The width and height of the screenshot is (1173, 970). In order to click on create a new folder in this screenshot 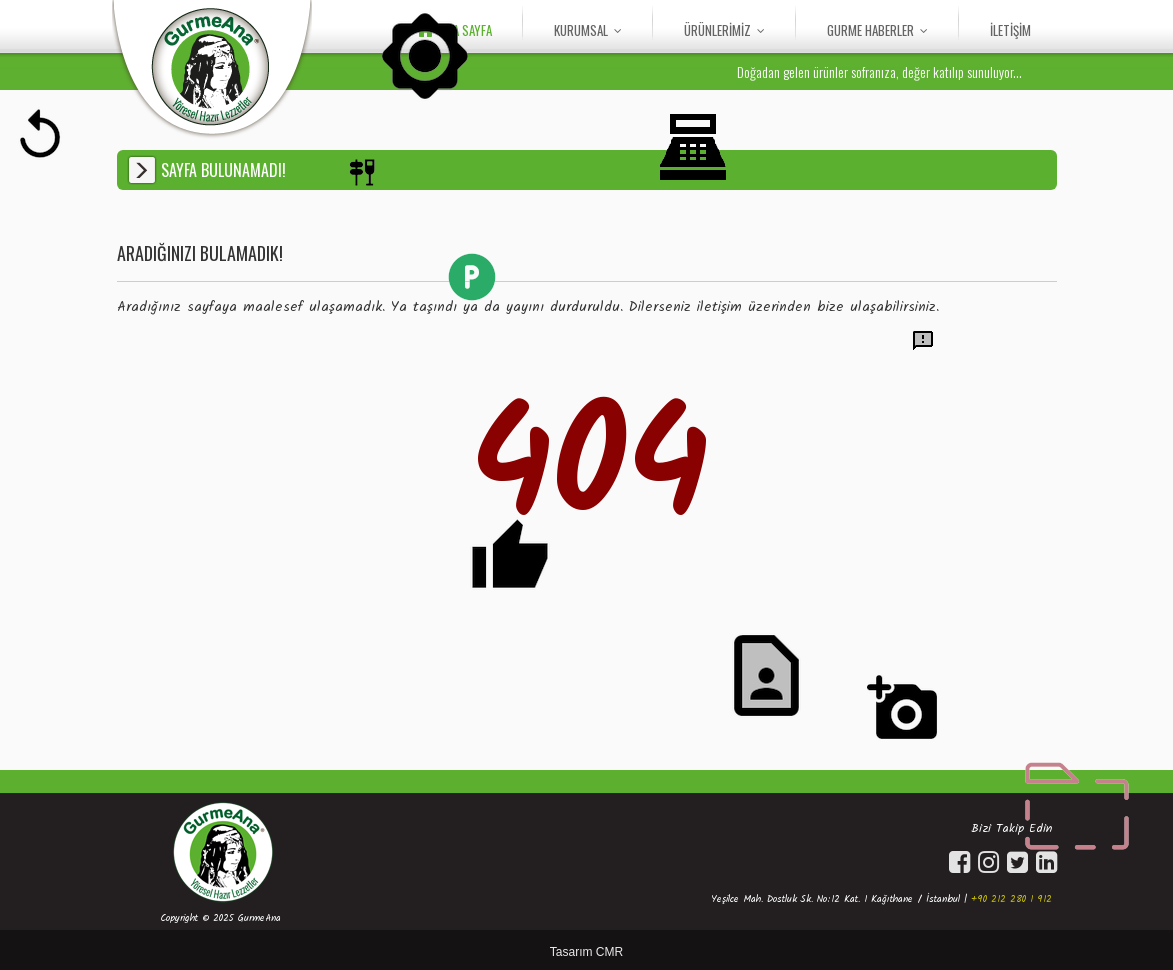, I will do `click(1077, 806)`.